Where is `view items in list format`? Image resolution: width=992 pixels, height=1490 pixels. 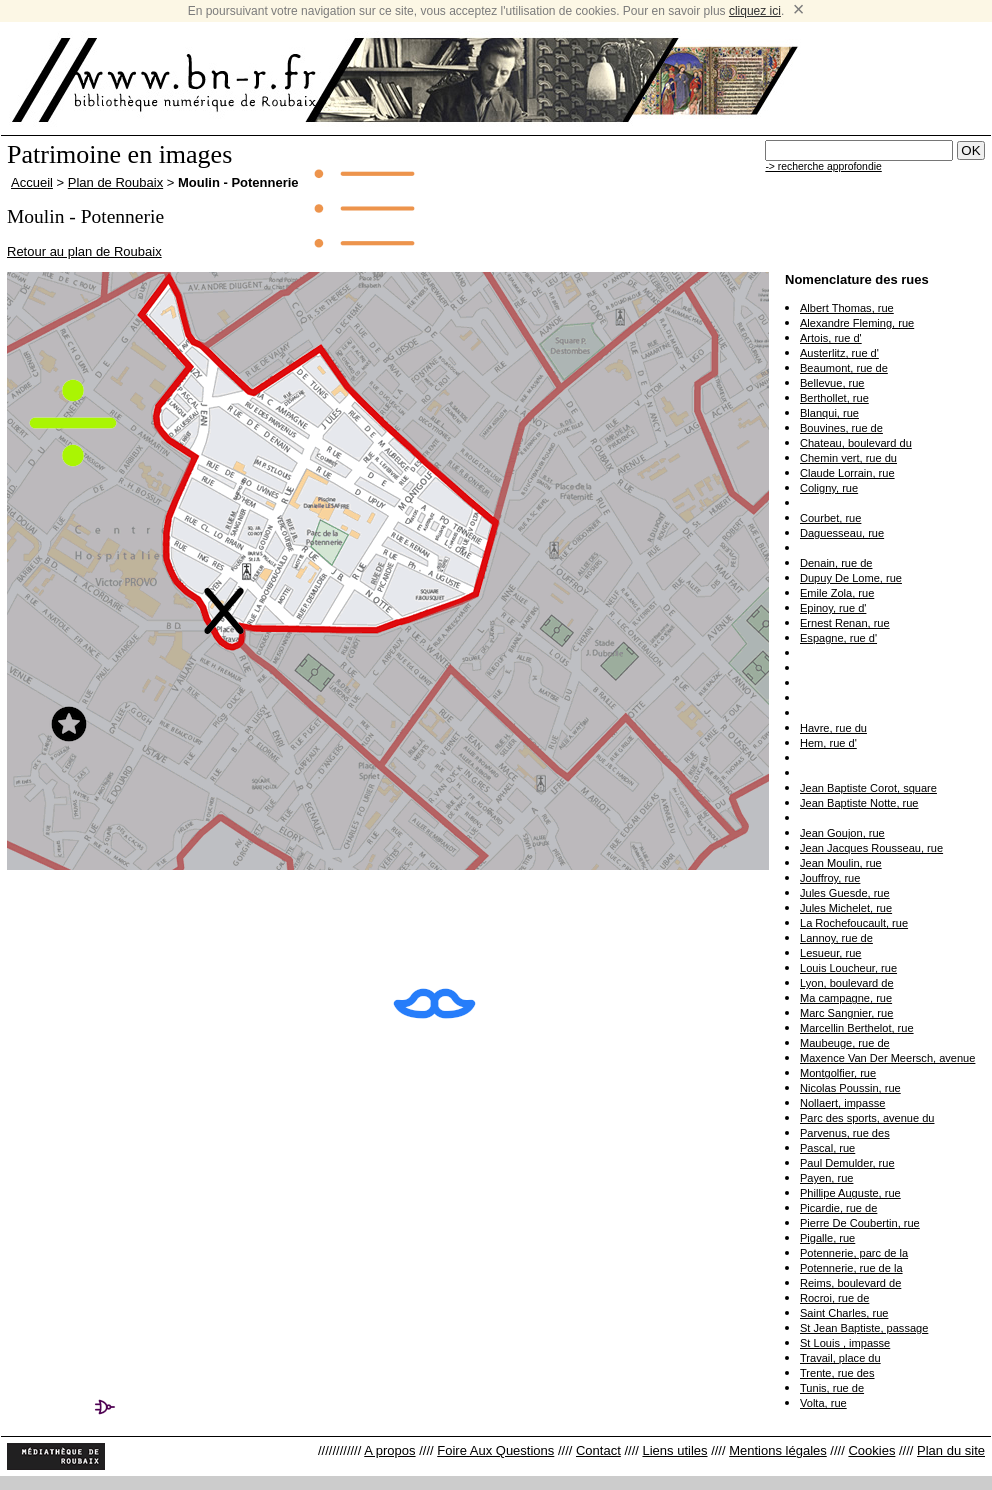 view items in list format is located at coordinates (364, 208).